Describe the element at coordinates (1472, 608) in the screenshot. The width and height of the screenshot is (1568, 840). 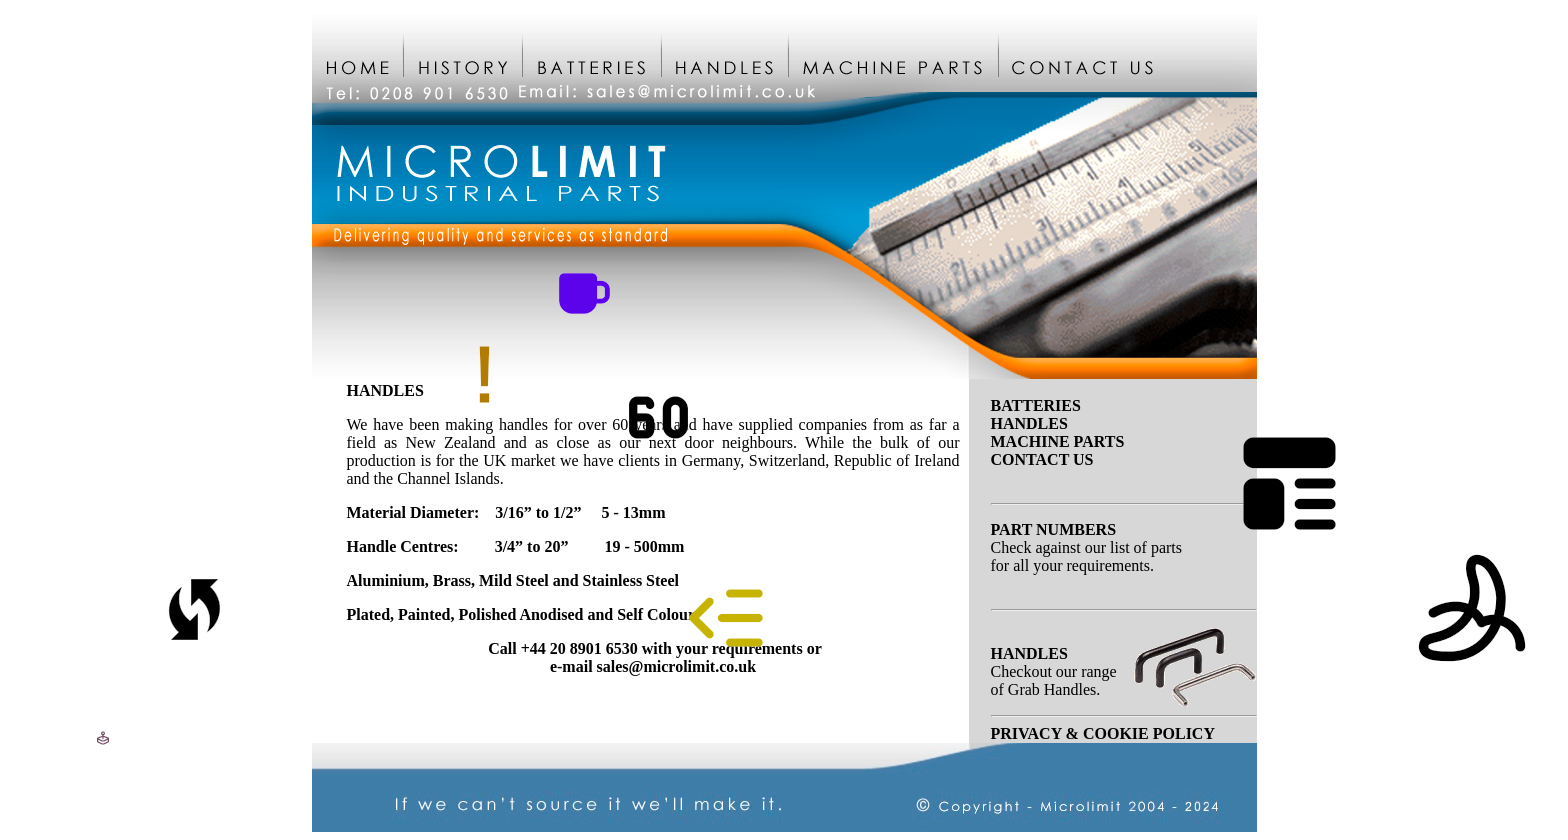
I see `food or fruit category indicator` at that location.